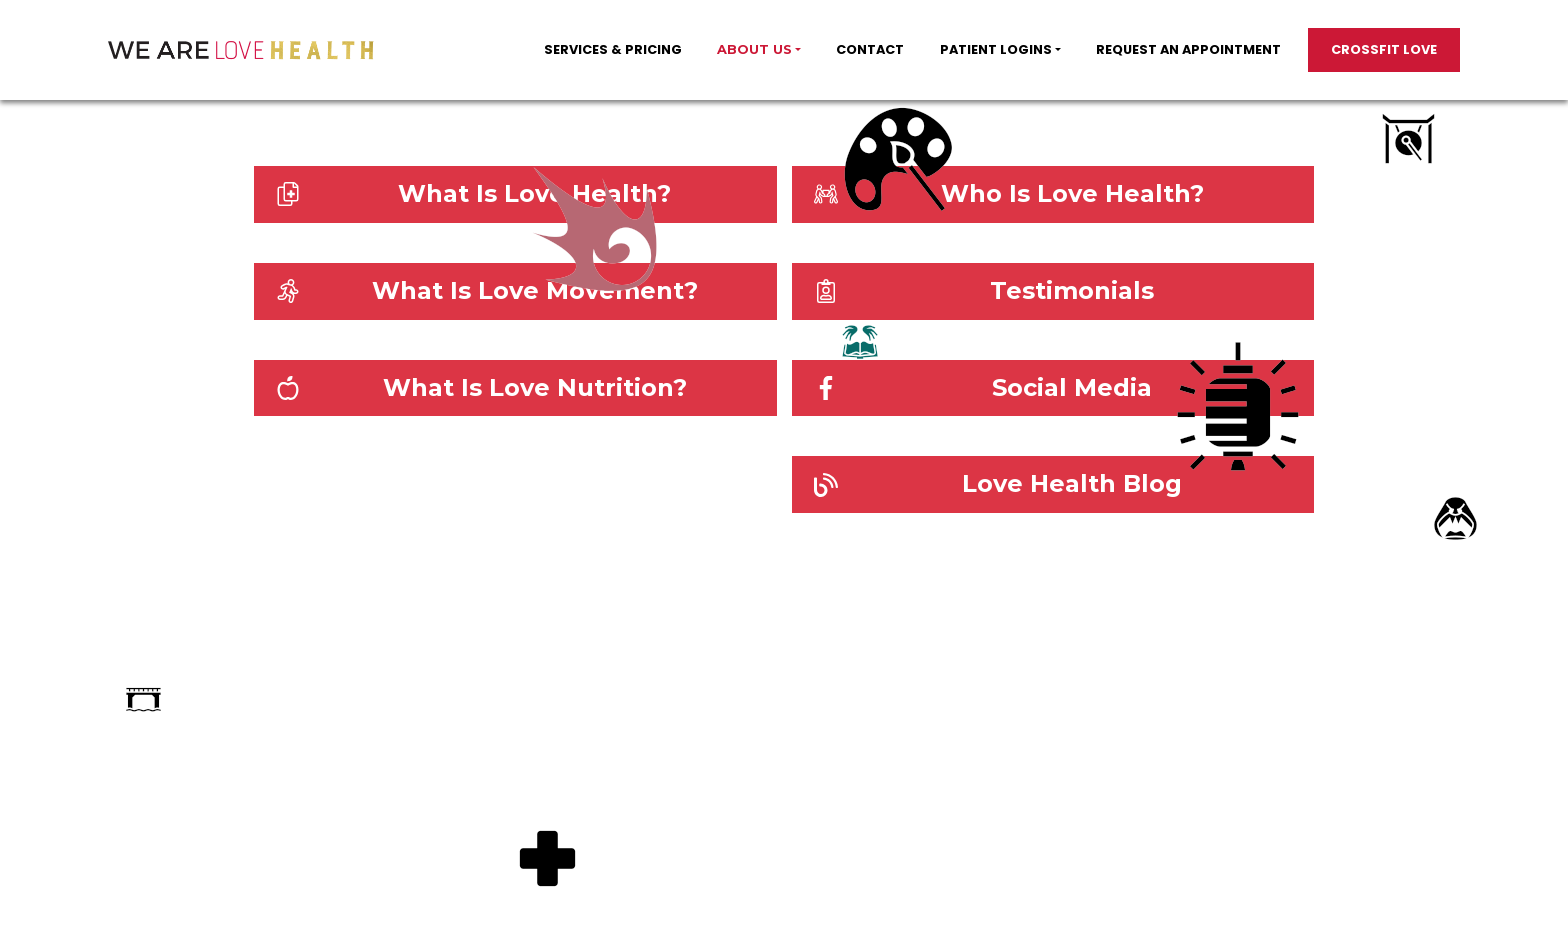  What do you see at coordinates (860, 343) in the screenshot?
I see `access tutorial or learning resources` at bounding box center [860, 343].